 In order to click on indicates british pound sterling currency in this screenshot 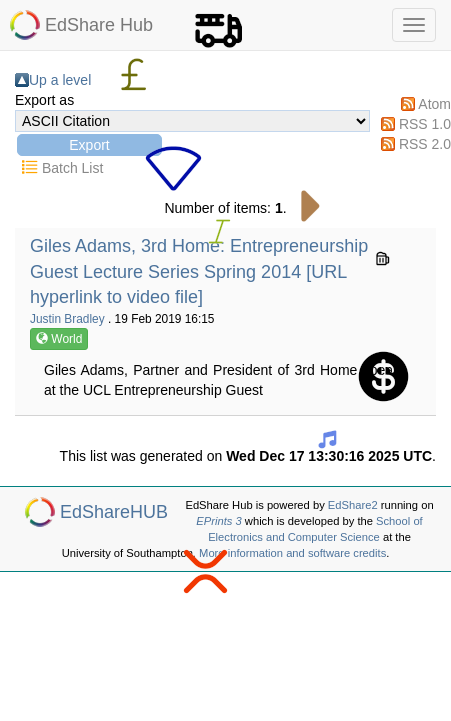, I will do `click(135, 75)`.